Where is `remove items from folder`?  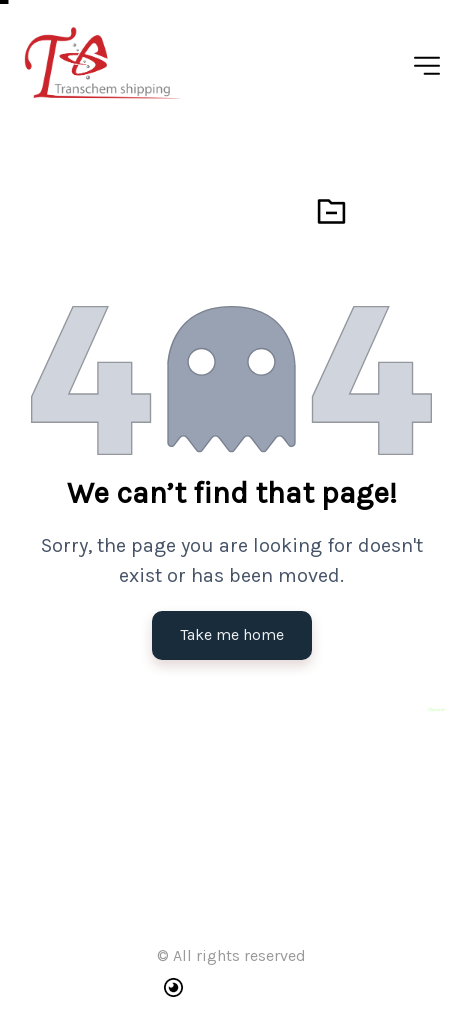 remove items from folder is located at coordinates (331, 211).